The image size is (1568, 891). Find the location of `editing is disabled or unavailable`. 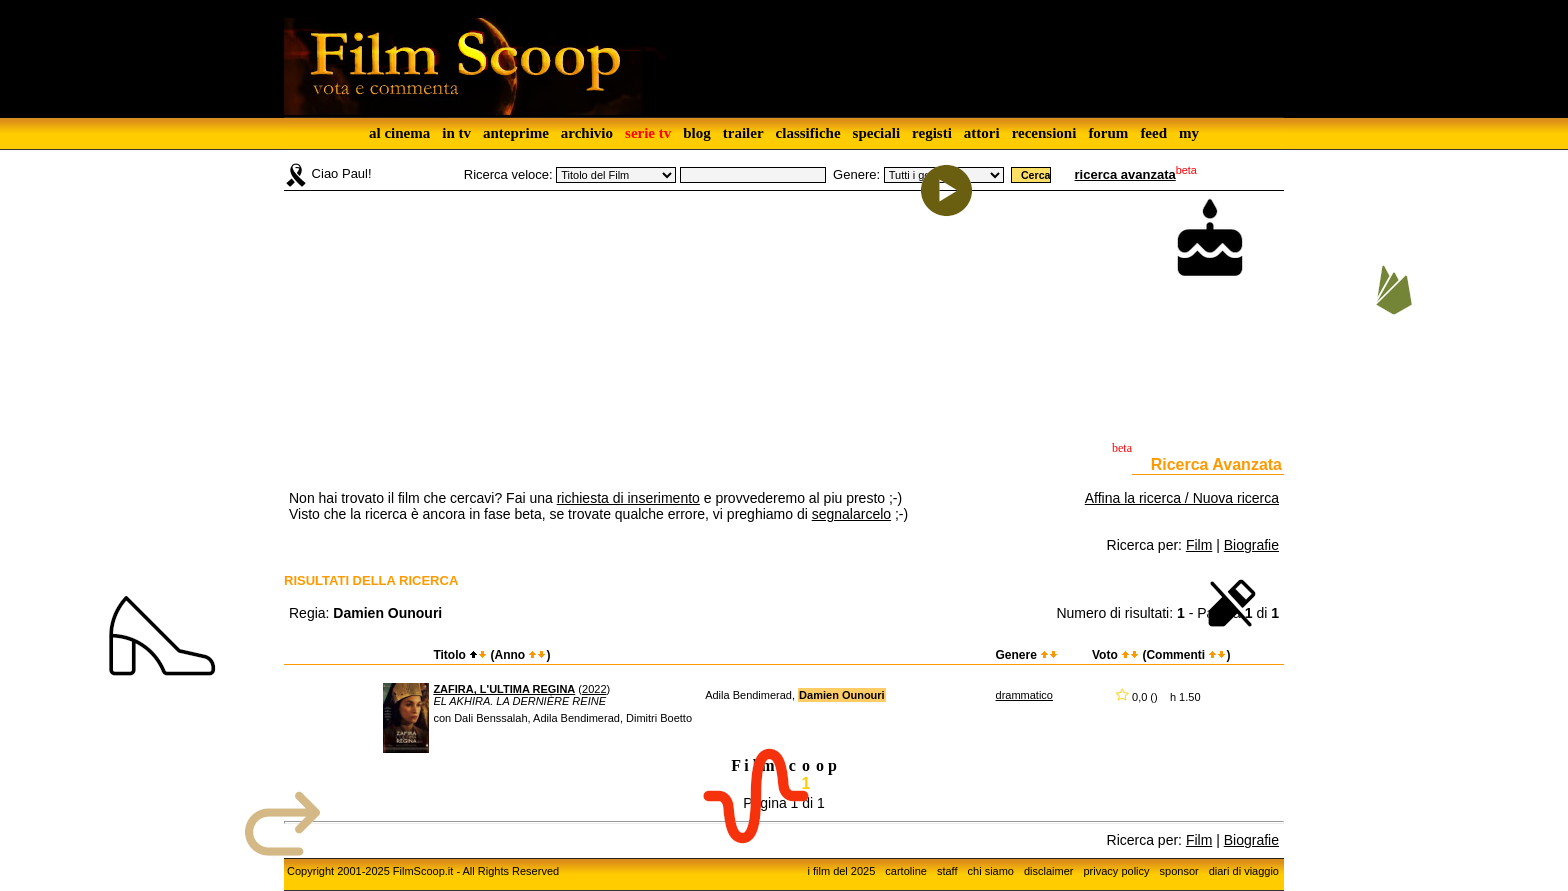

editing is disabled or unavailable is located at coordinates (1231, 604).